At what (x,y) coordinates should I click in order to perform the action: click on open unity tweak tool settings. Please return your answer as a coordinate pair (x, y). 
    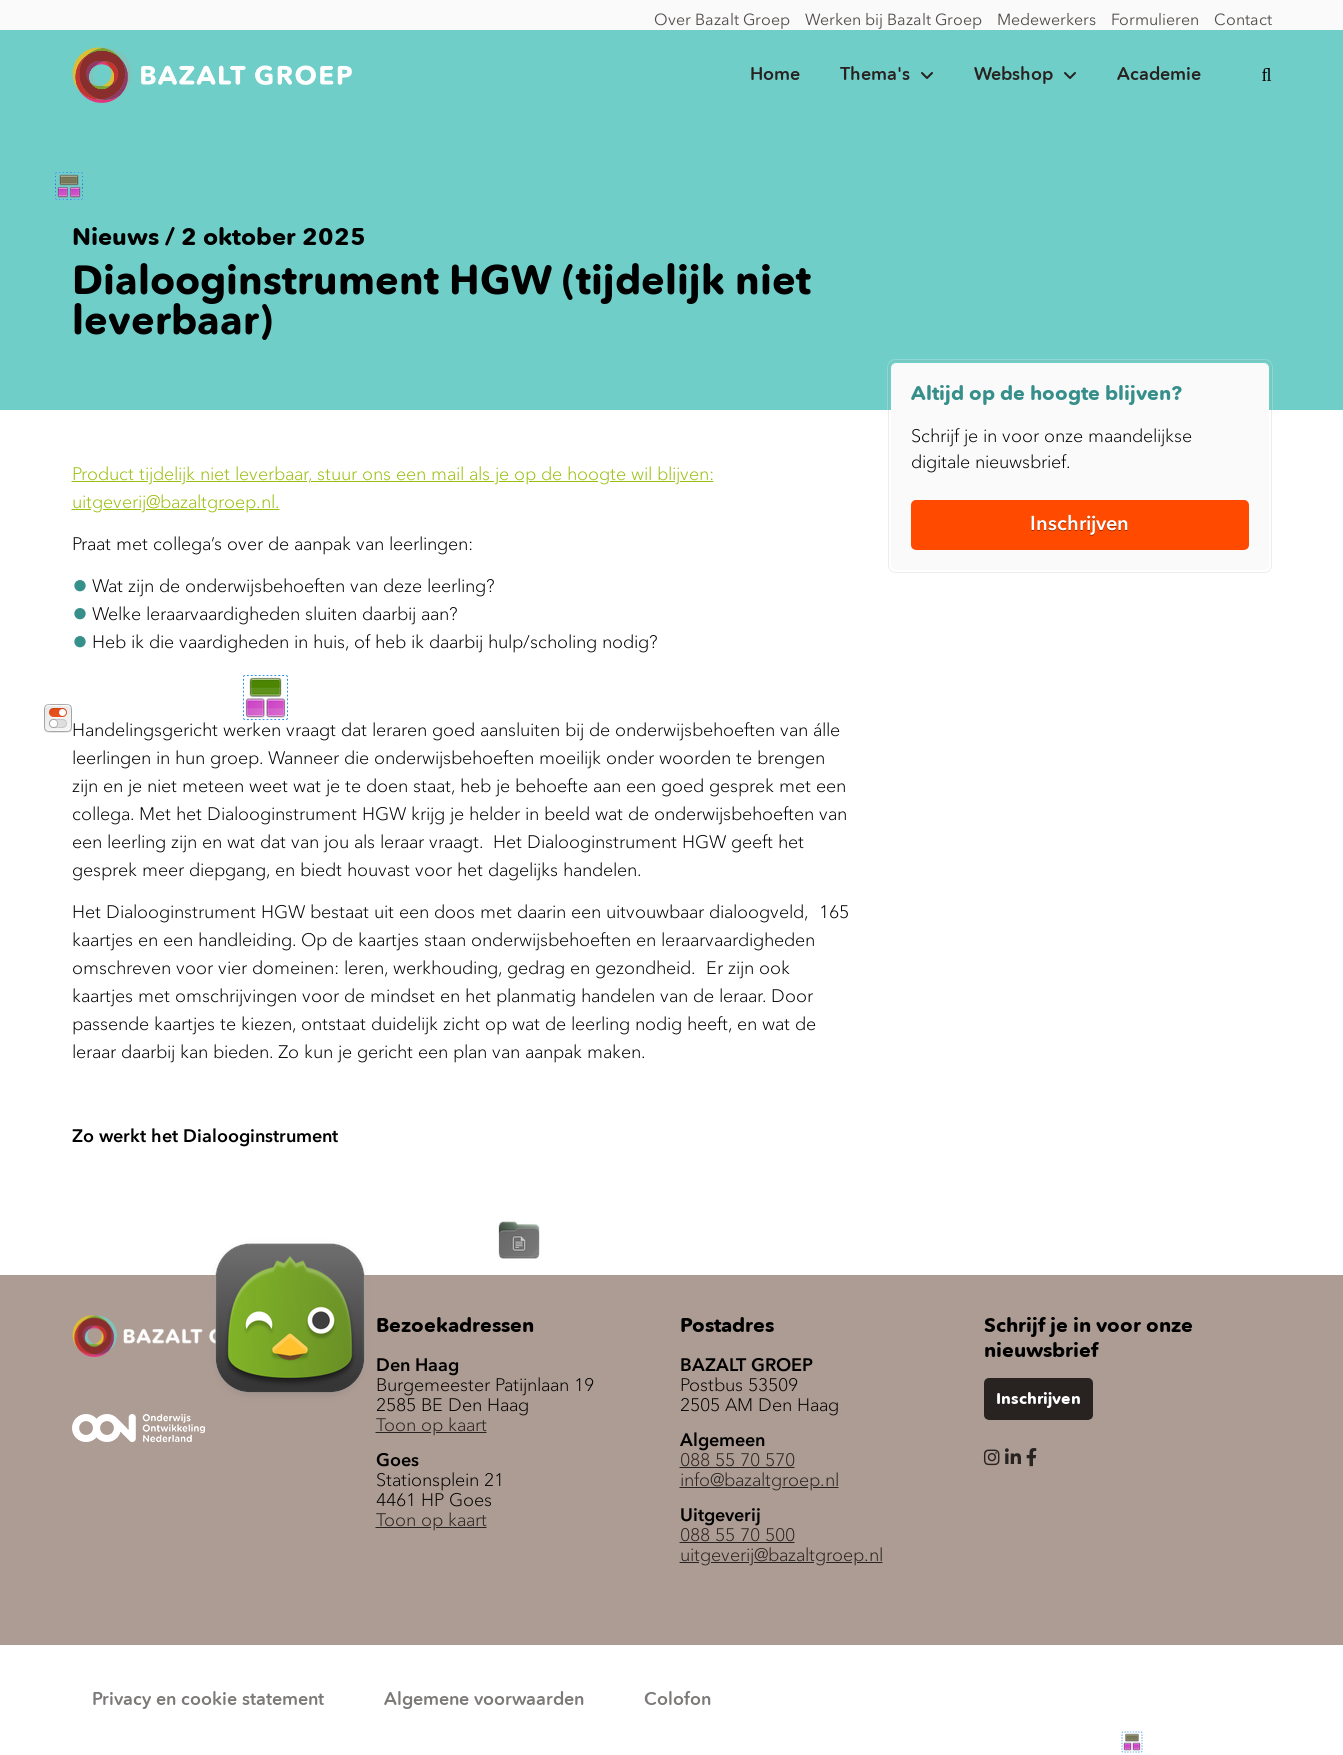
    Looking at the image, I should click on (58, 718).